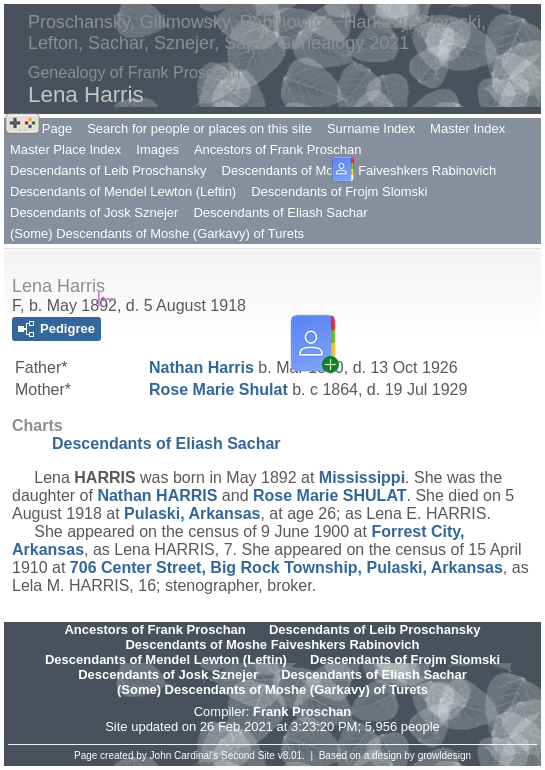 This screenshot has width=545, height=770. What do you see at coordinates (313, 343) in the screenshot?
I see `create a new contact in address book` at bounding box center [313, 343].